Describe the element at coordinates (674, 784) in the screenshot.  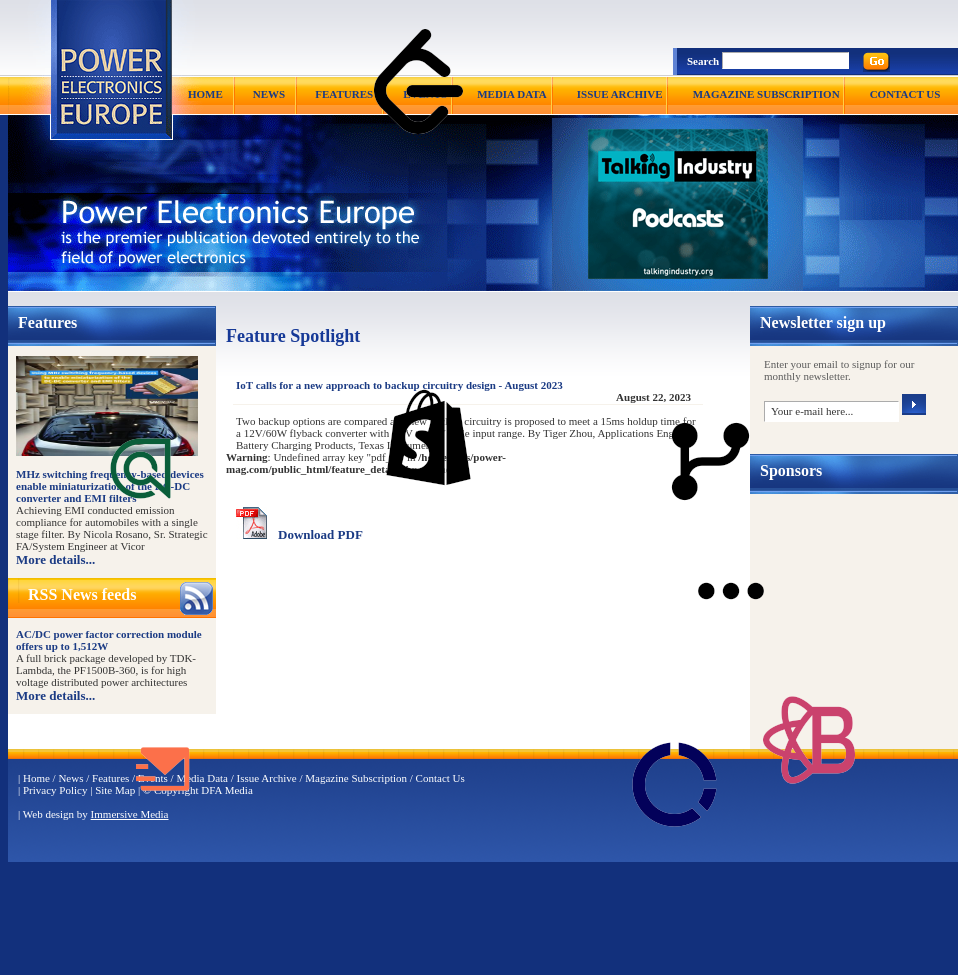
I see `view data breakdown or analytics` at that location.